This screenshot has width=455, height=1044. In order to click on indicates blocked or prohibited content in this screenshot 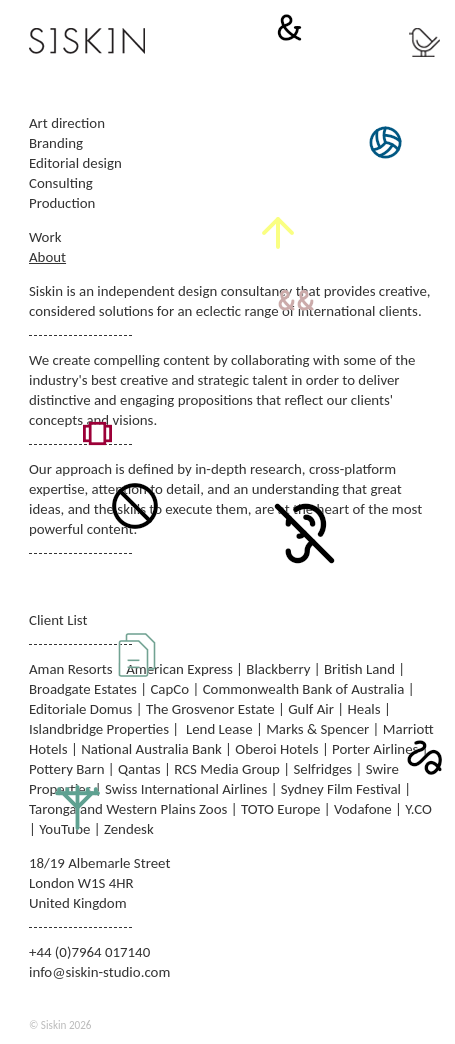, I will do `click(135, 506)`.